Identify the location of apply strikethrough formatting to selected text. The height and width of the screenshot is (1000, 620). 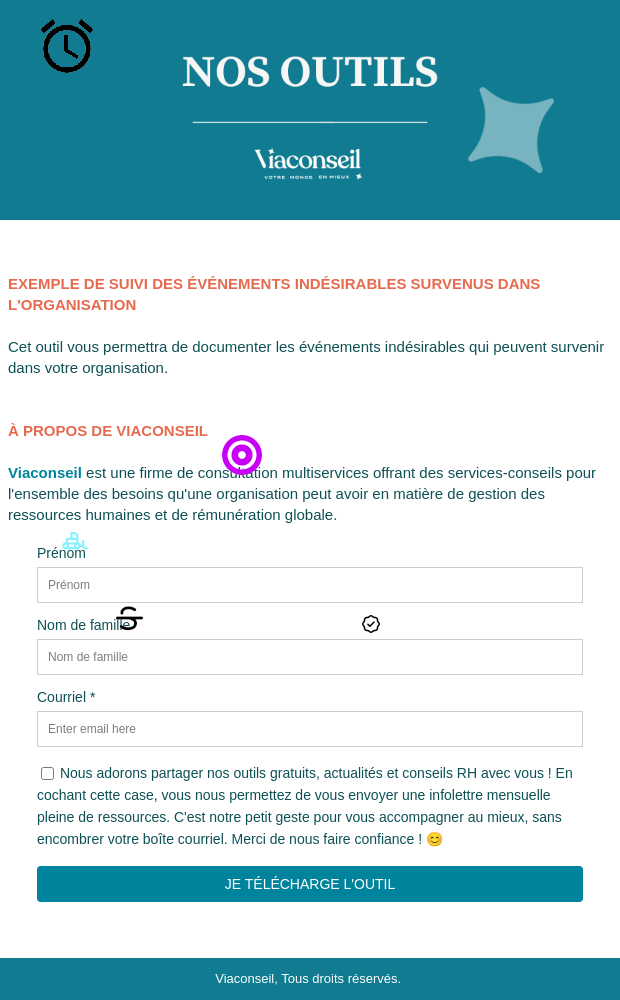
(129, 618).